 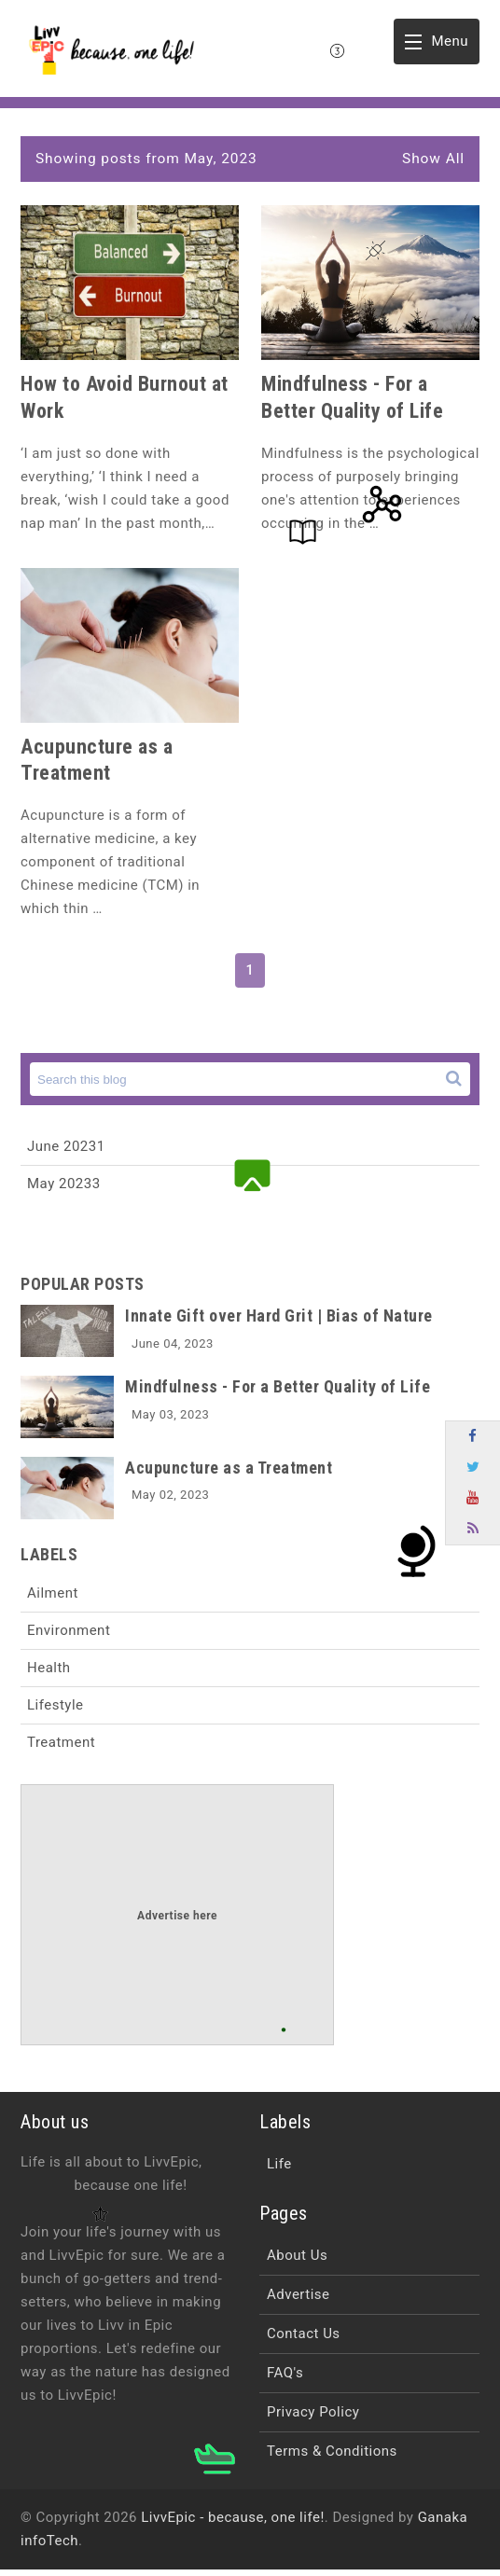 I want to click on open reading mode or e-reader, so click(x=302, y=532).